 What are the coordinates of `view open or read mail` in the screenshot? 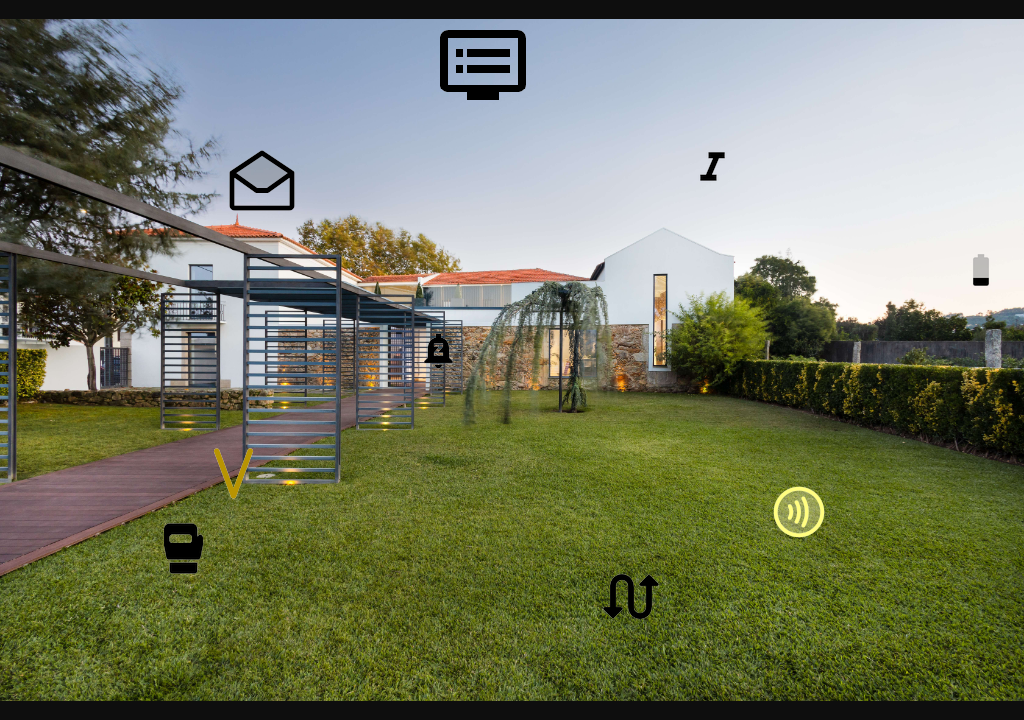 It's located at (262, 183).